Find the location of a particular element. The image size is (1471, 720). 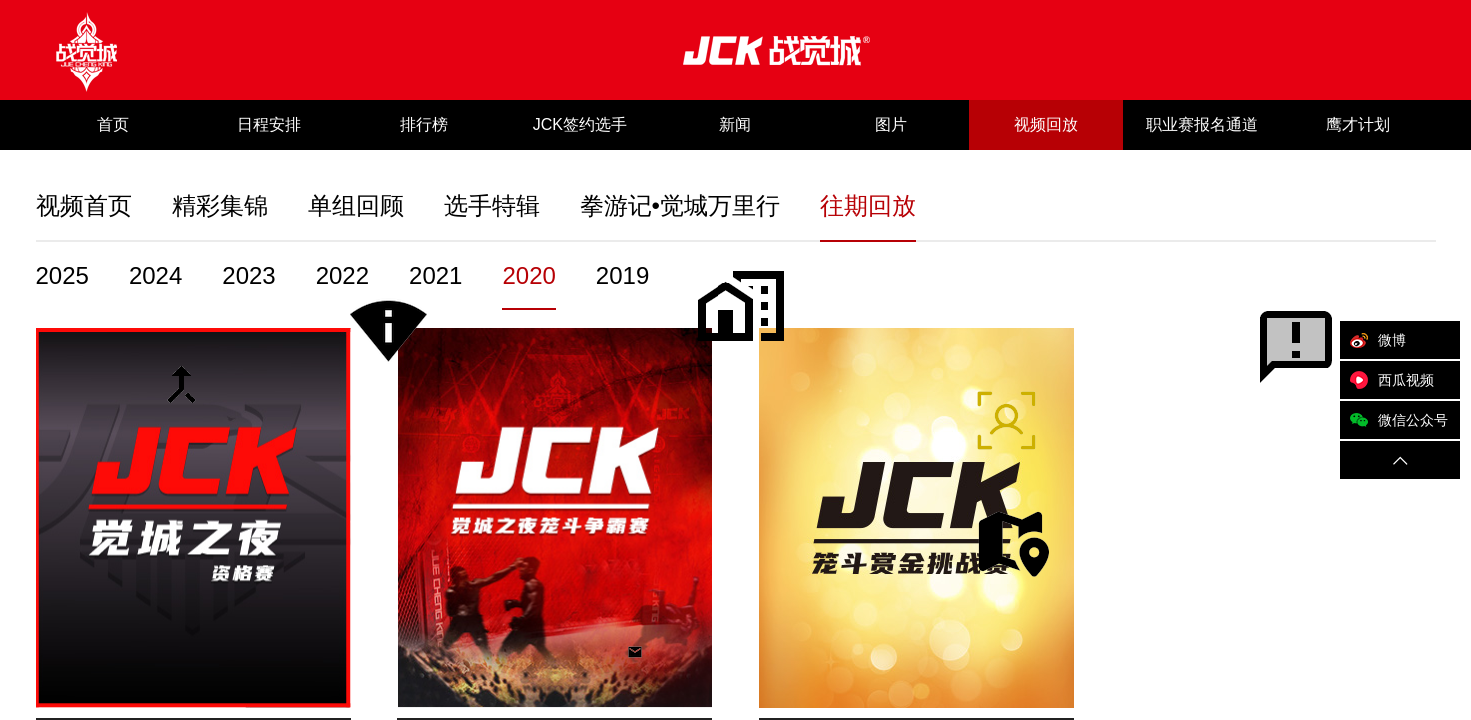

view important announcements or alerts is located at coordinates (1296, 347).